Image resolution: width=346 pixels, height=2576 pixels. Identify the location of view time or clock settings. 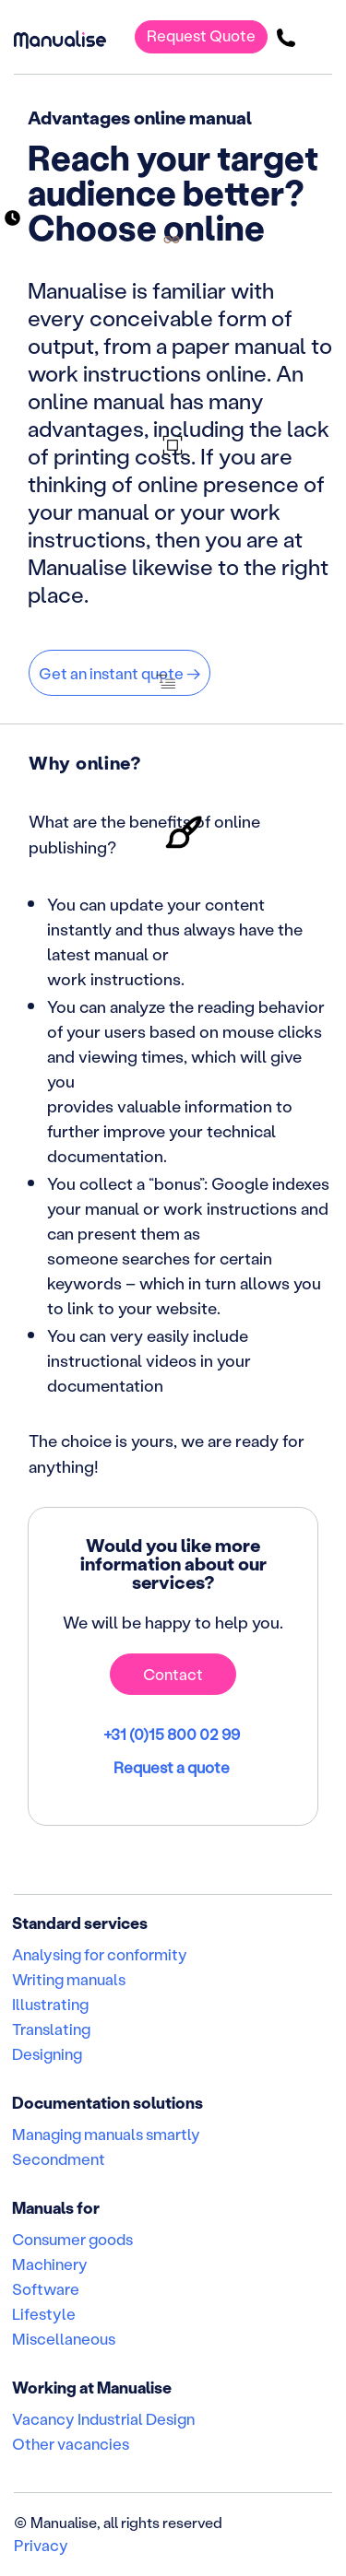
(12, 218).